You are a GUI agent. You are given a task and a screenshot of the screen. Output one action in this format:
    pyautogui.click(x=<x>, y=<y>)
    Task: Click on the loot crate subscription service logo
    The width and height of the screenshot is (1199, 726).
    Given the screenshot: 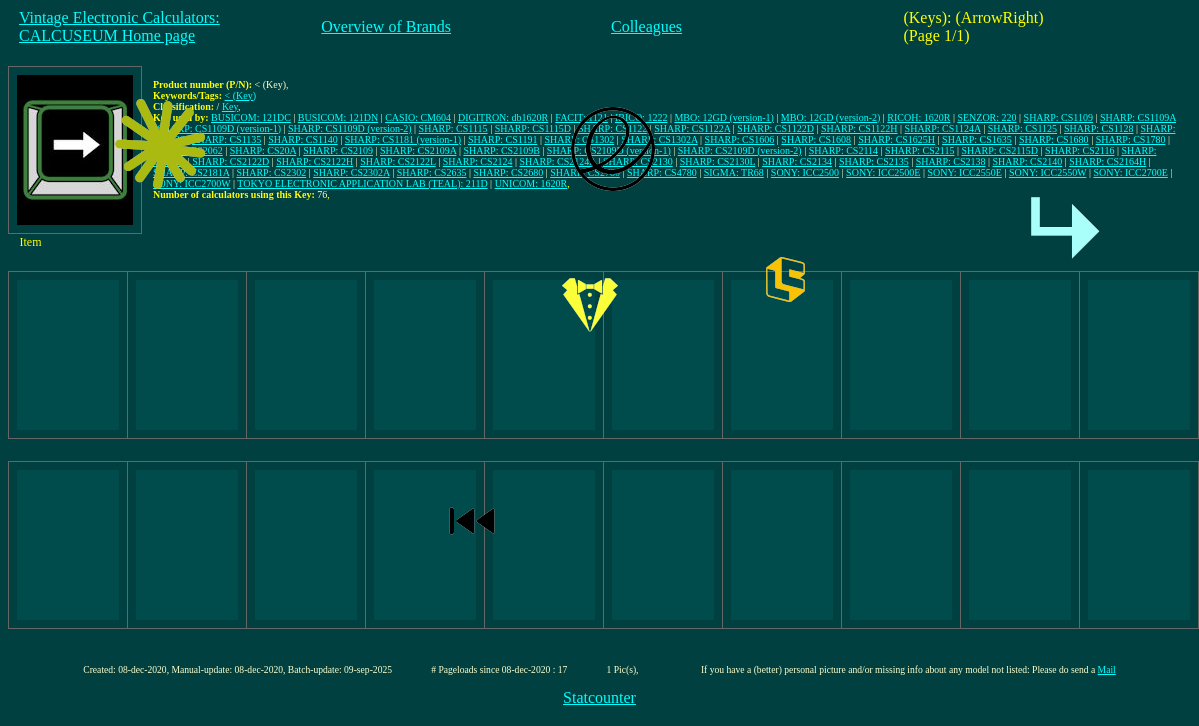 What is the action you would take?
    pyautogui.click(x=785, y=279)
    